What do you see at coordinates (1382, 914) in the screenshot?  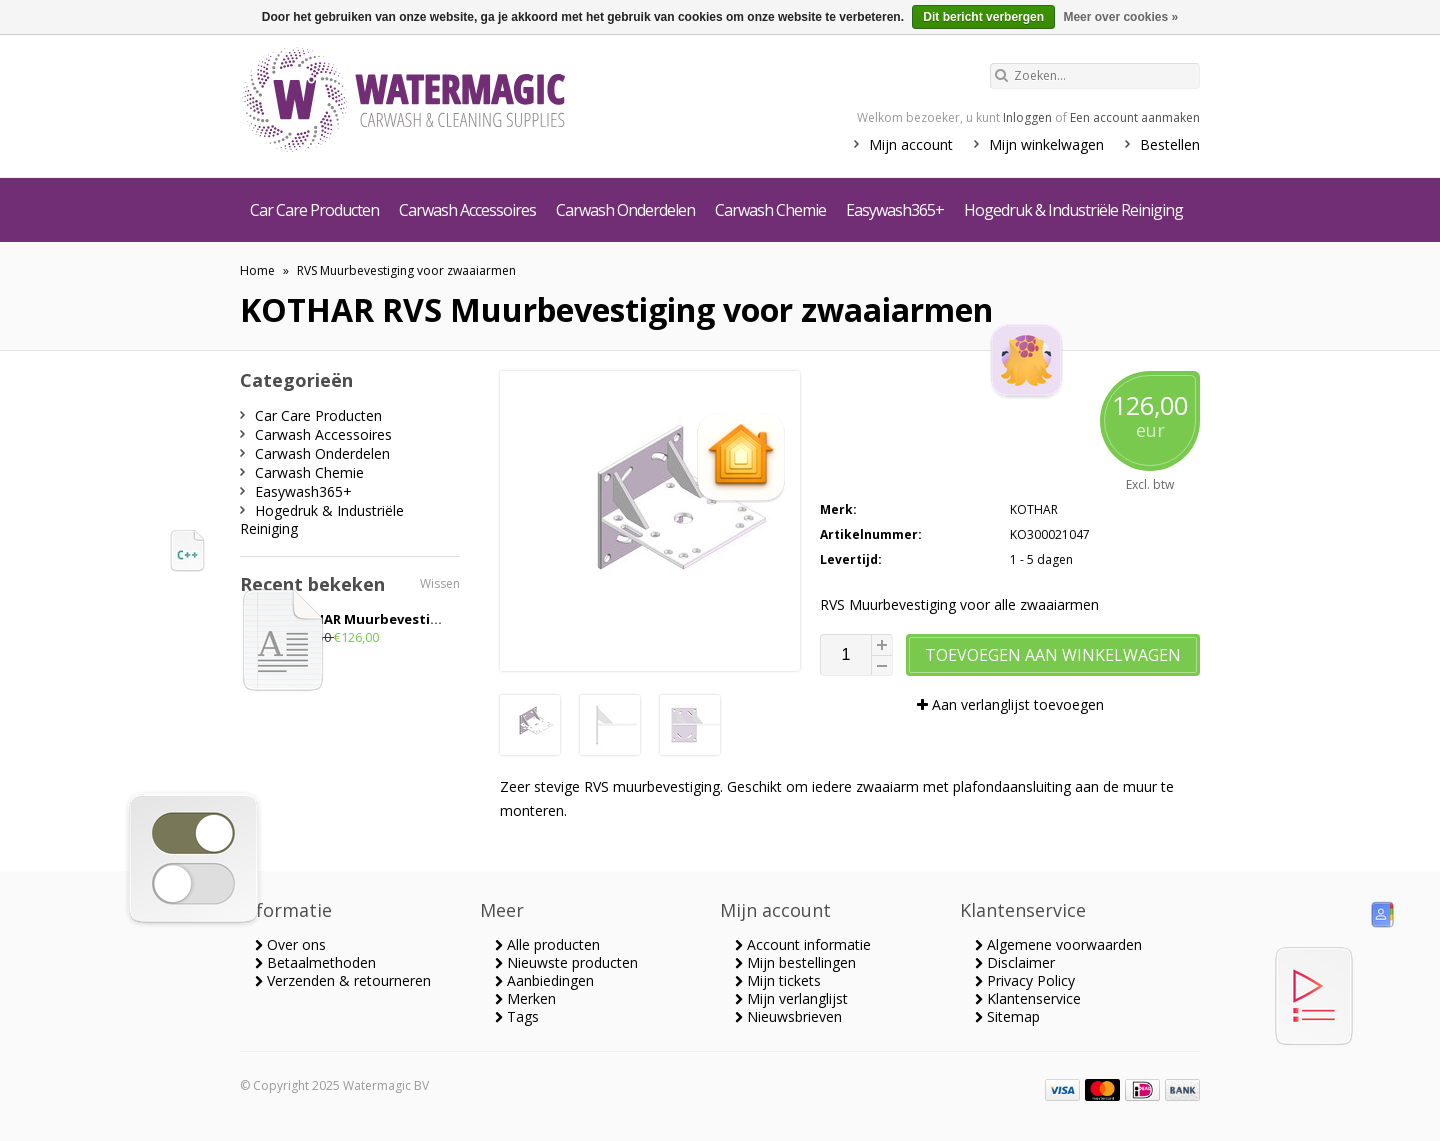 I see `open the address book application` at bounding box center [1382, 914].